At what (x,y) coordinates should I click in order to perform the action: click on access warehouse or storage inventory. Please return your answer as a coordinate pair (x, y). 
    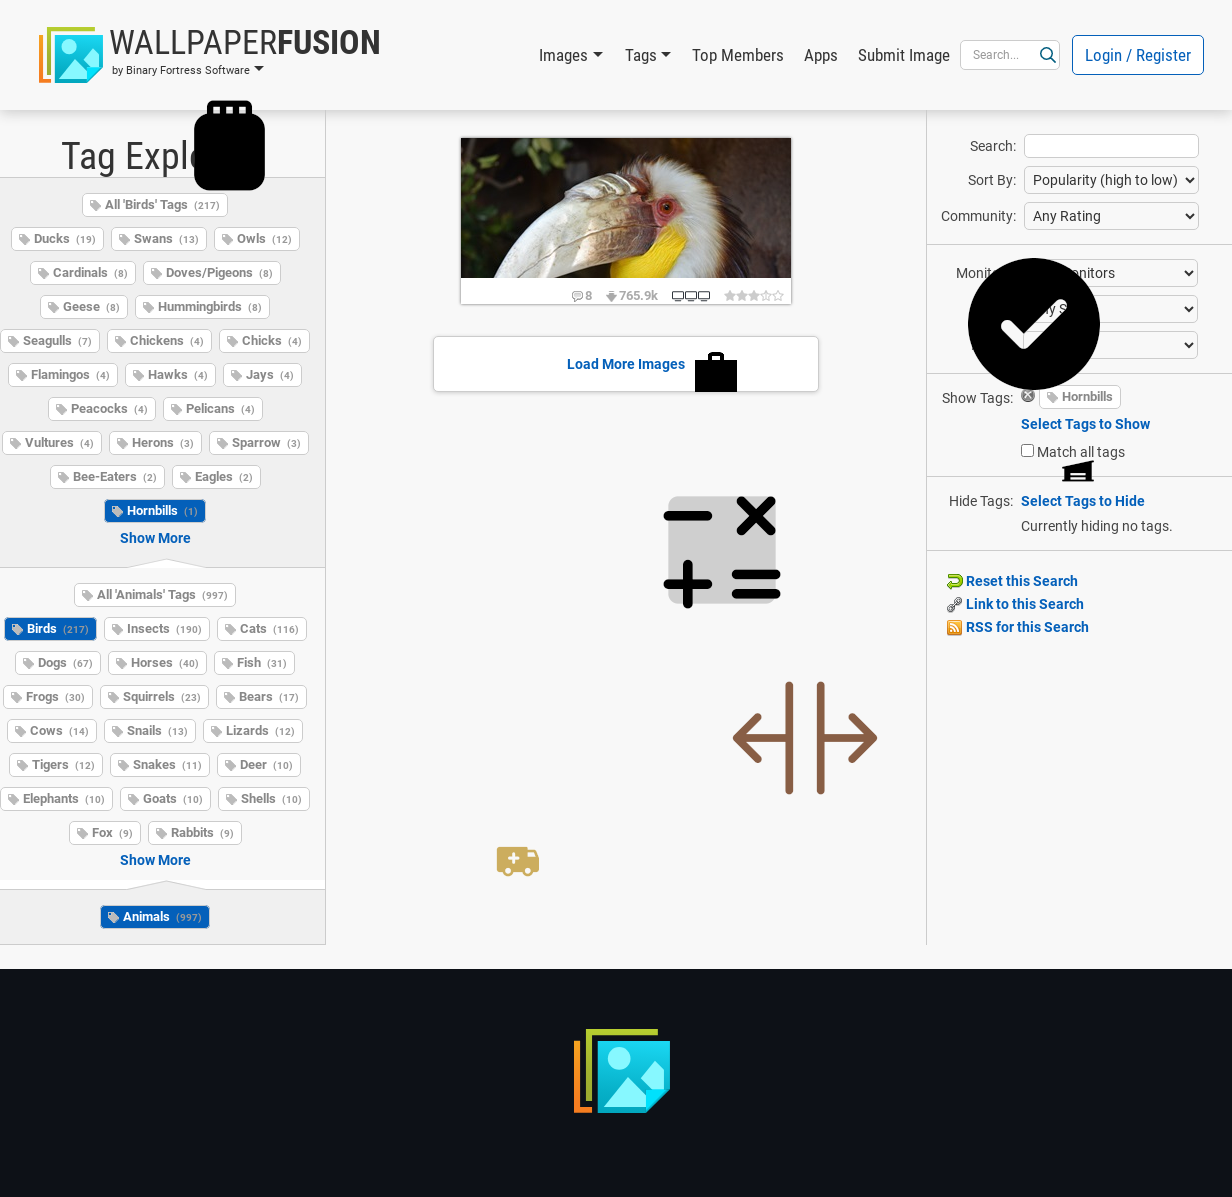
    Looking at the image, I should click on (1078, 472).